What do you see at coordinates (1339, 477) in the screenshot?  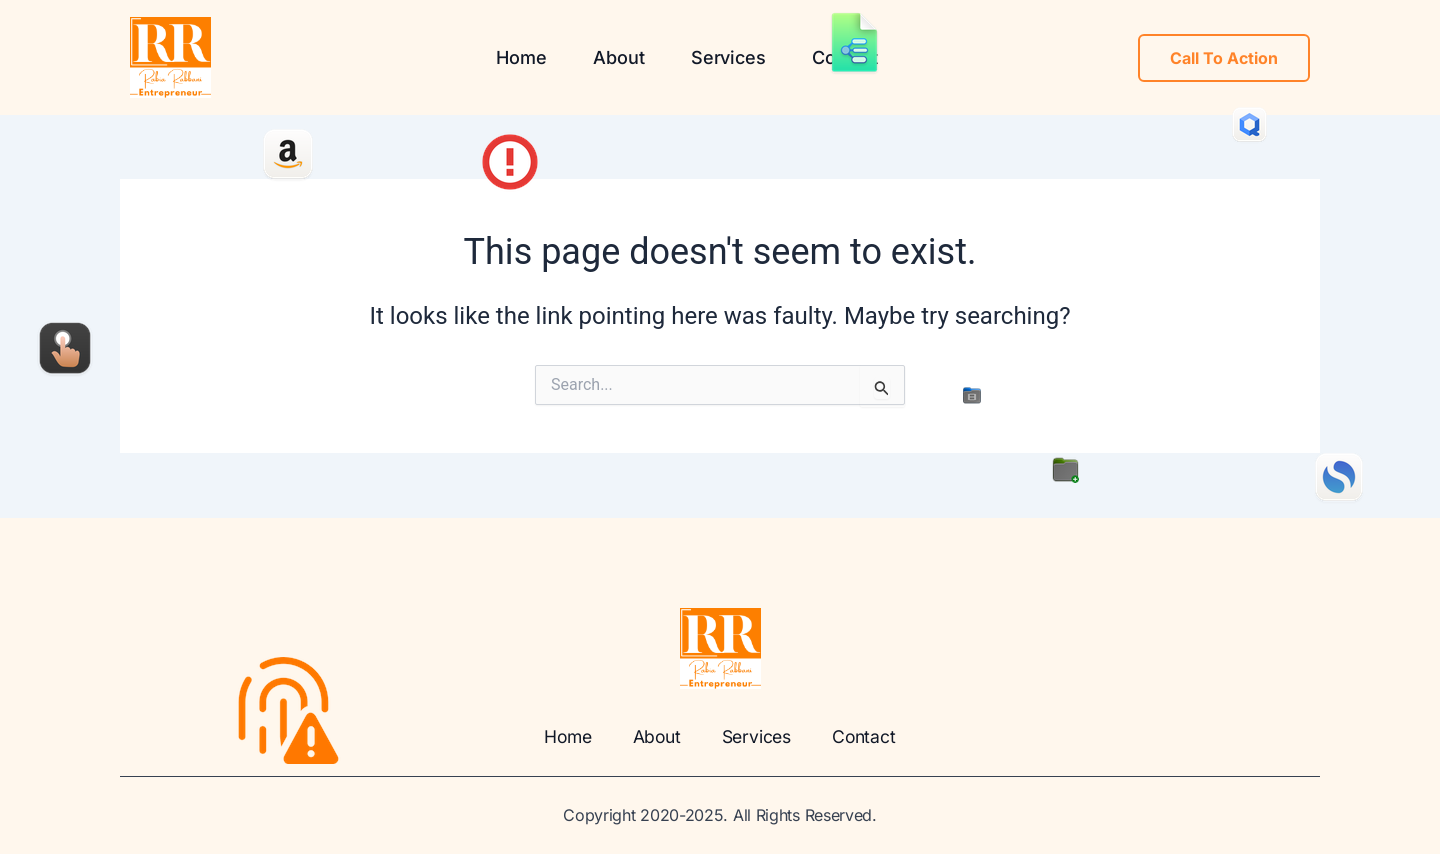 I see `open simplenote app` at bounding box center [1339, 477].